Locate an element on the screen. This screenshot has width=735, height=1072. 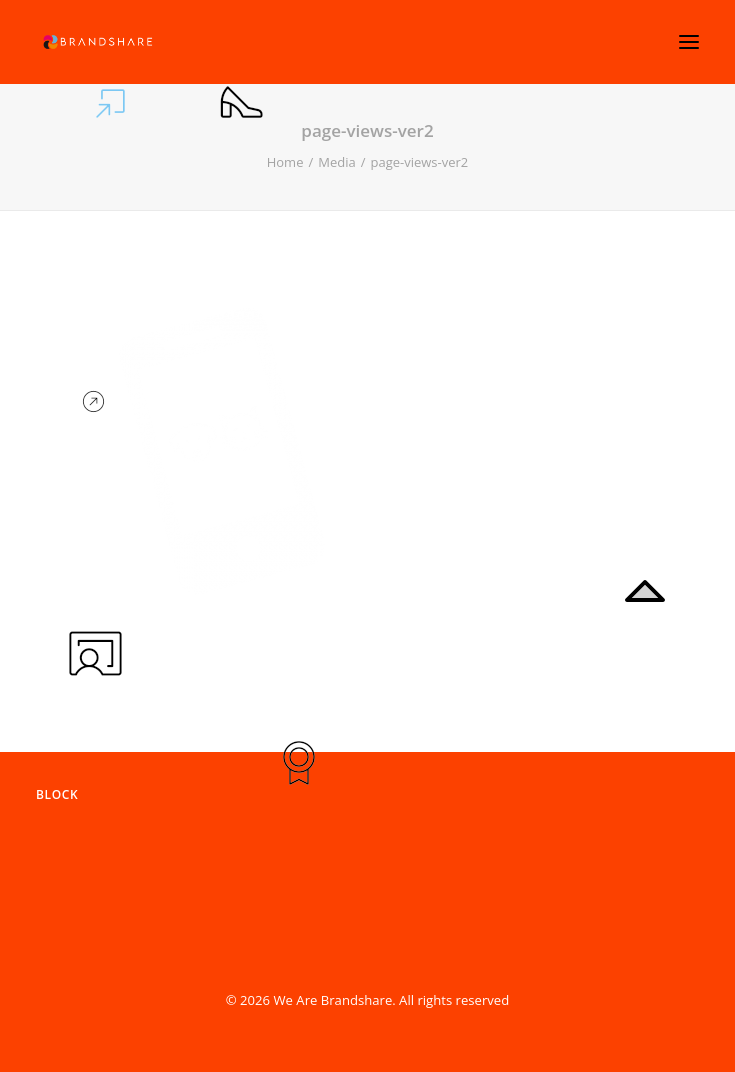
access teaching or presentation mode is located at coordinates (95, 653).